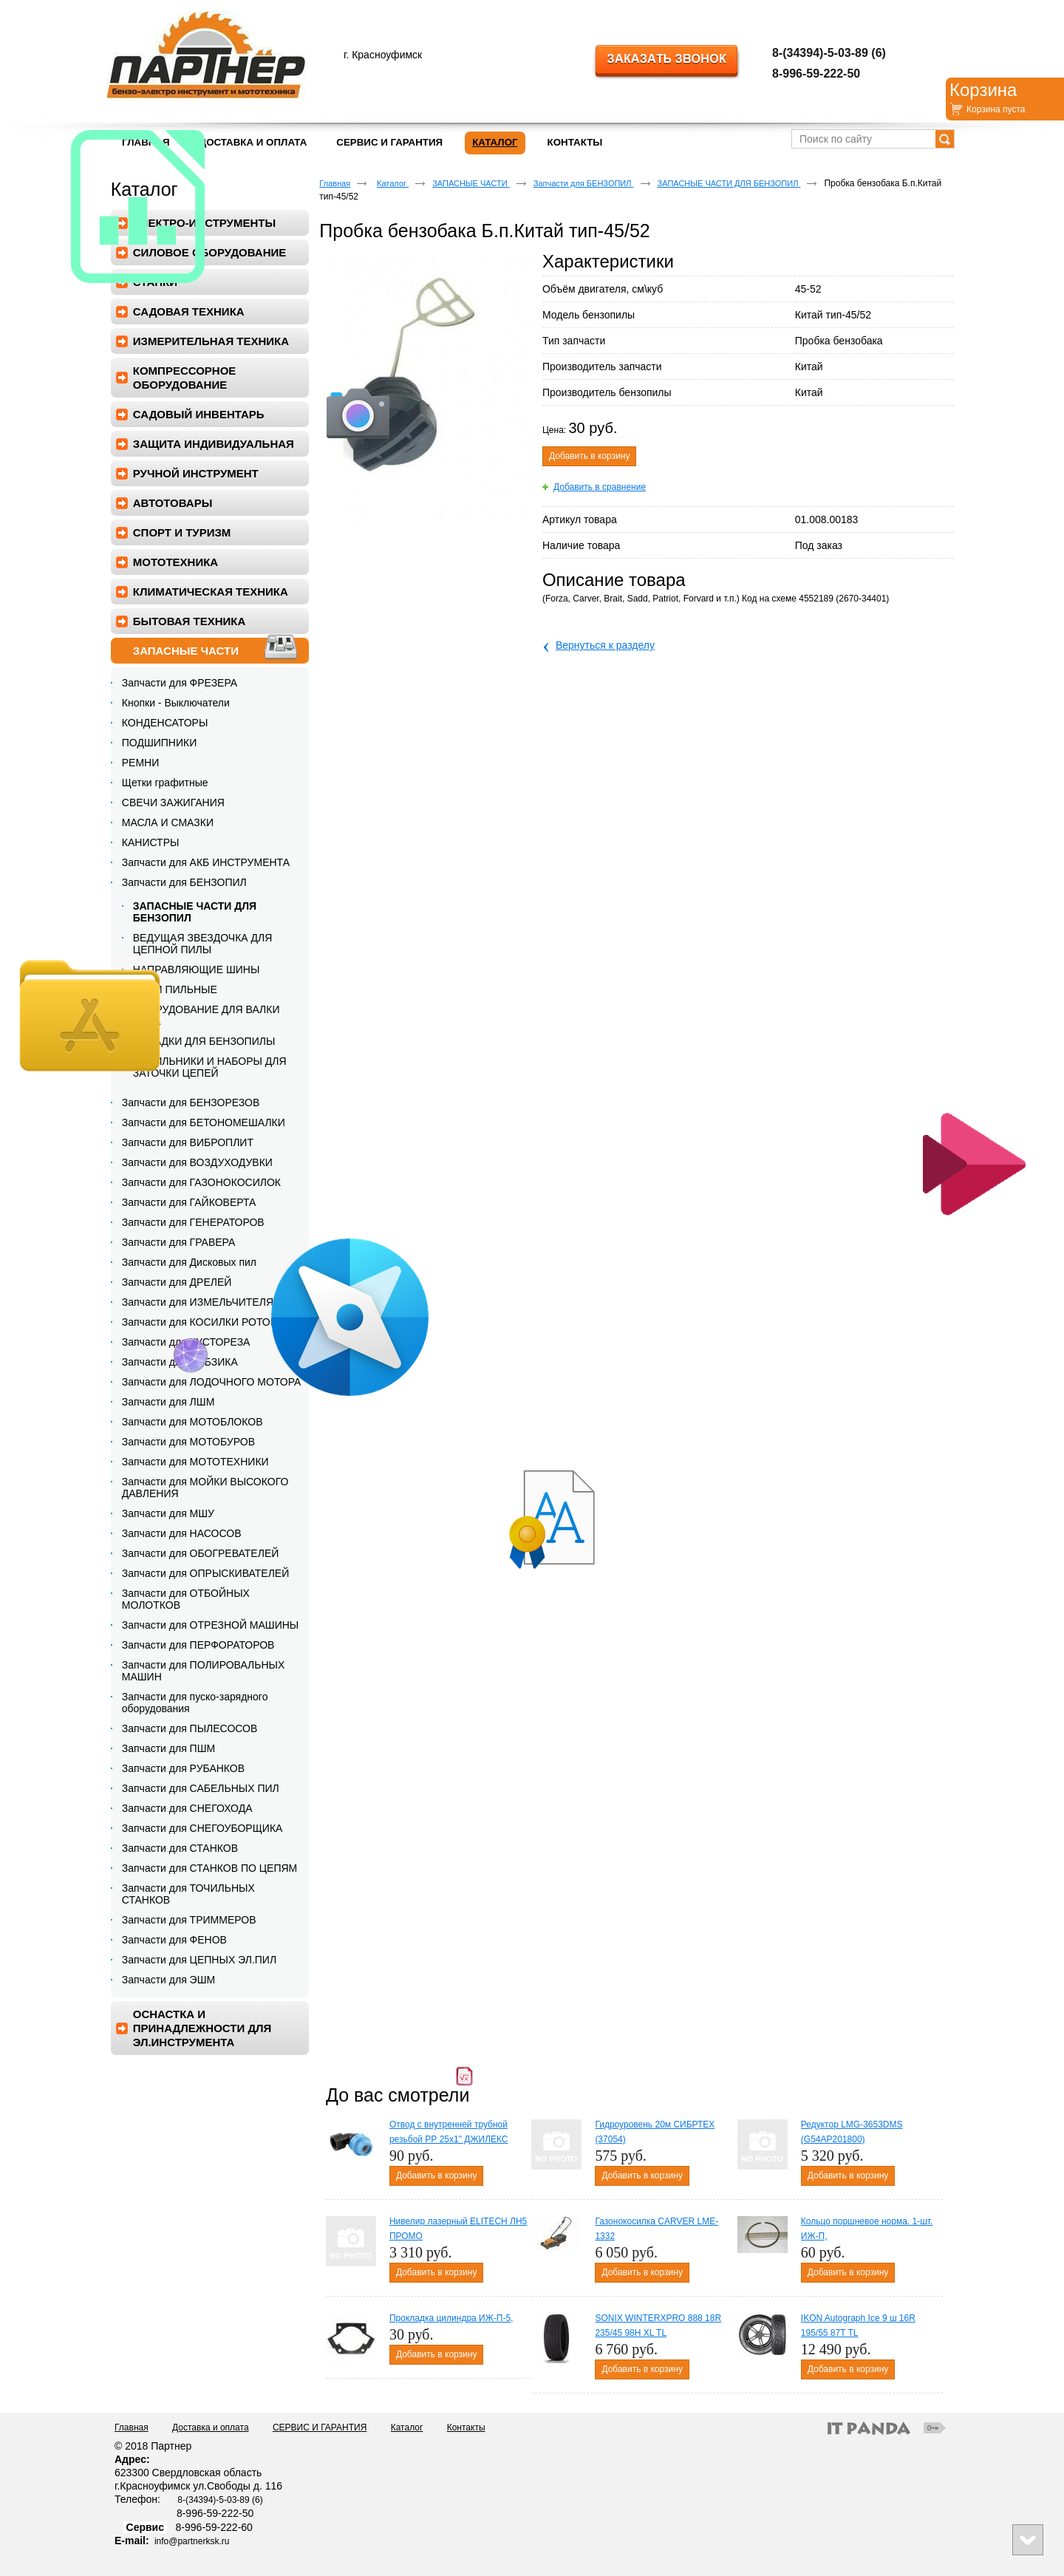 The image size is (1064, 2576). What do you see at coordinates (974, 1164) in the screenshot?
I see `open the stream app` at bounding box center [974, 1164].